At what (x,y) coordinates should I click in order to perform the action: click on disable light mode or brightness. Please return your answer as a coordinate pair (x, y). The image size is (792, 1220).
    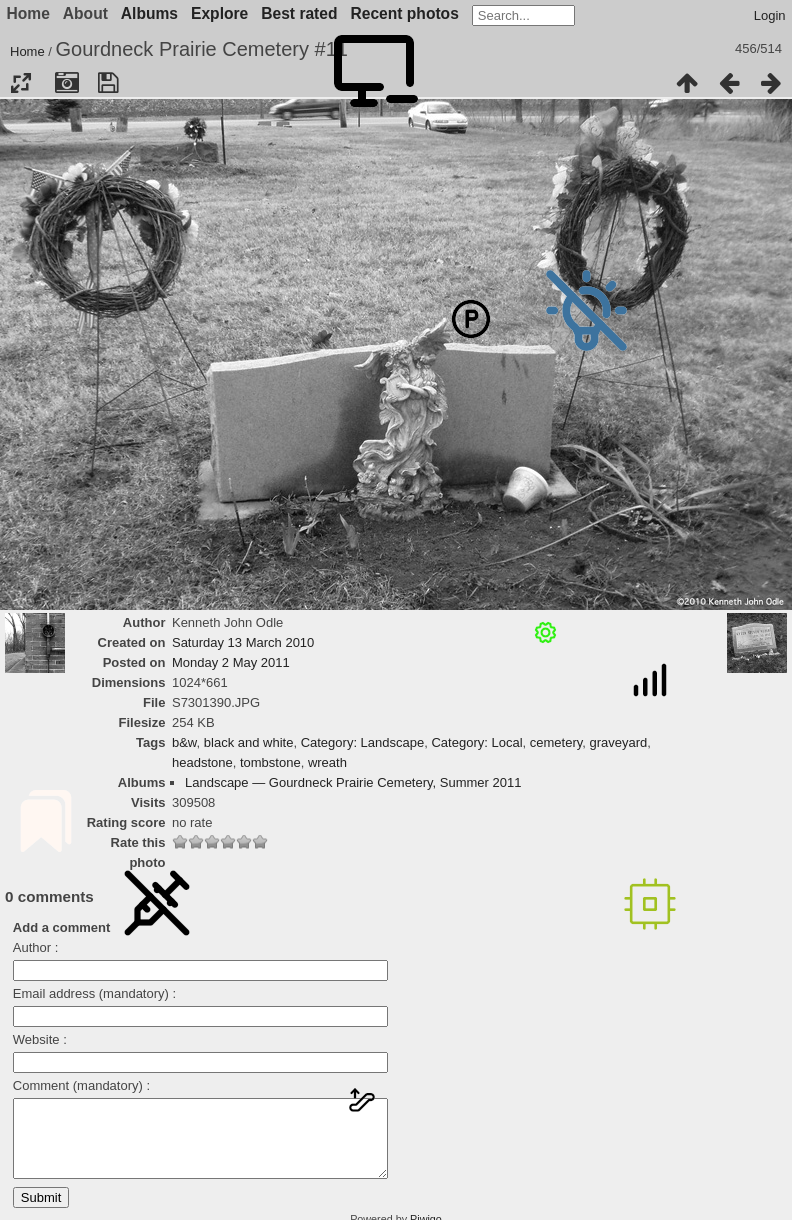
    Looking at the image, I should click on (586, 310).